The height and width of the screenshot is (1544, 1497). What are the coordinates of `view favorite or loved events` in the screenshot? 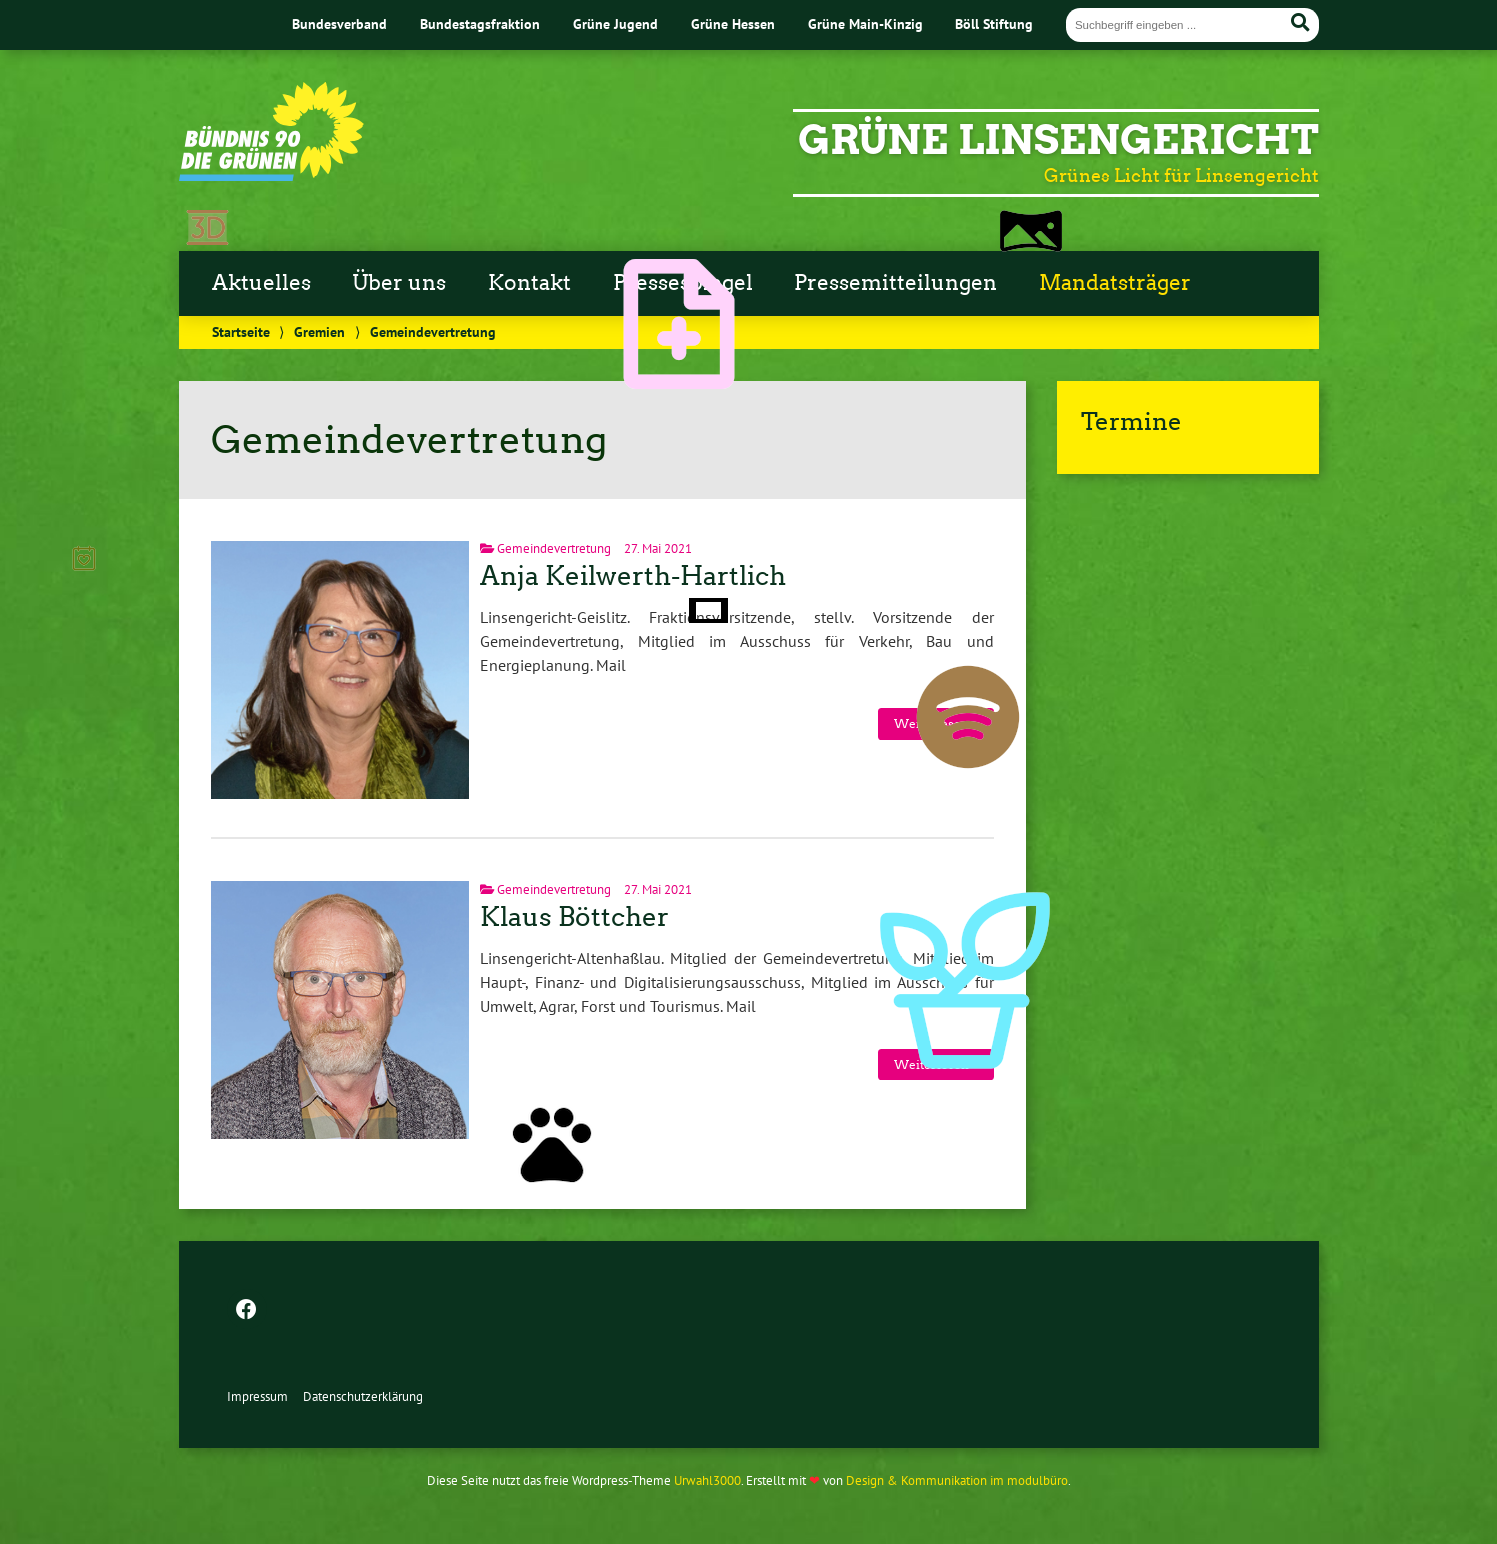 It's located at (84, 559).